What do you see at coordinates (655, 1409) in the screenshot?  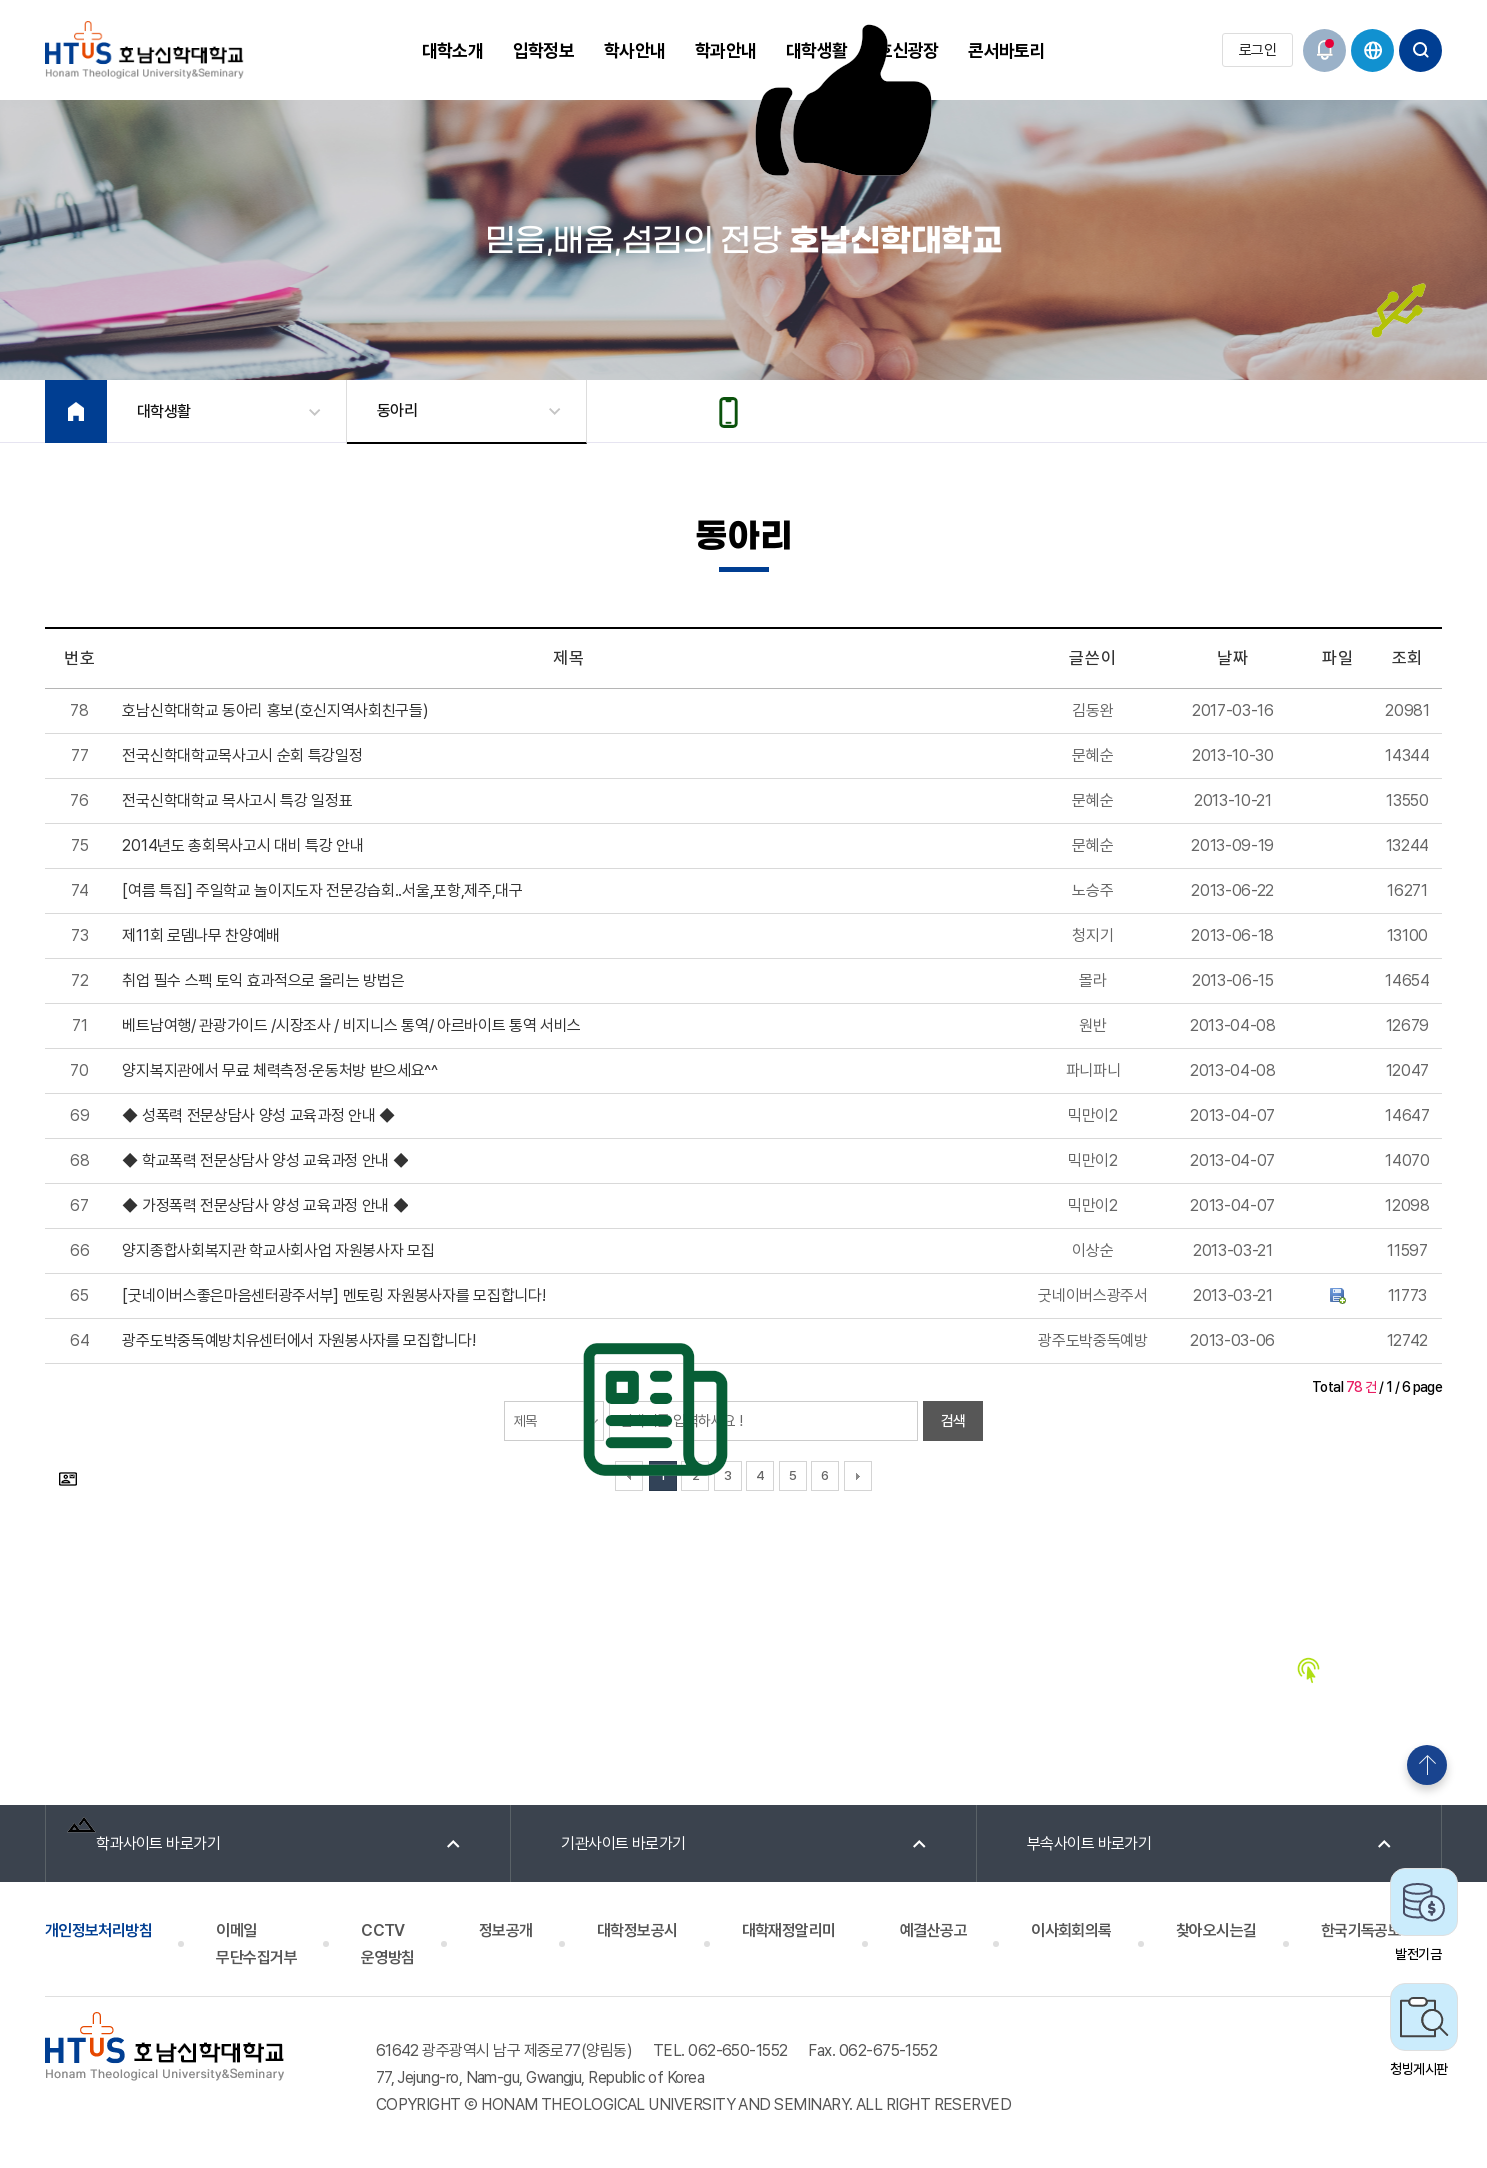 I see `view news or articles` at bounding box center [655, 1409].